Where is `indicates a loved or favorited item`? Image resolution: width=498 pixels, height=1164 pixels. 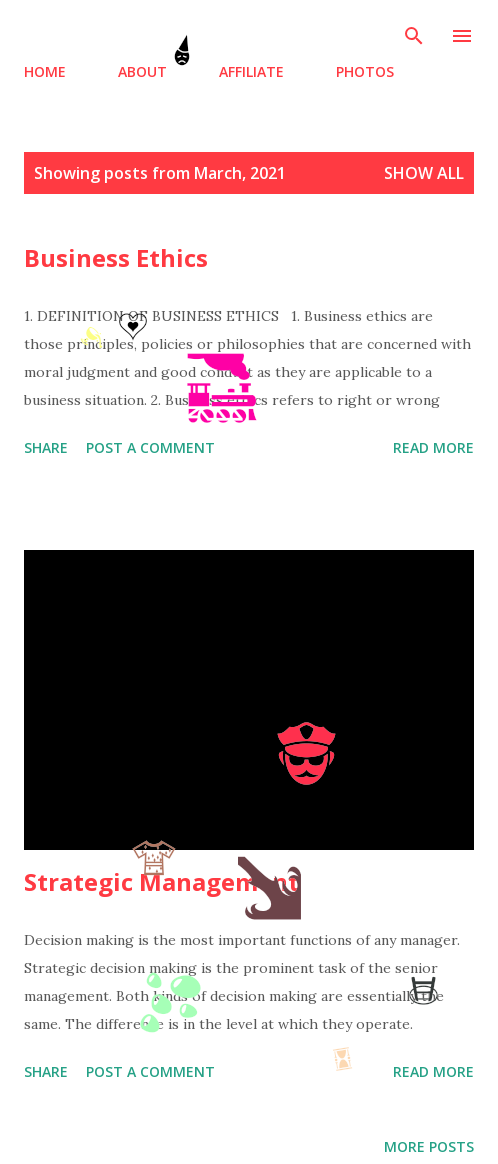
indicates a loved or favorited item is located at coordinates (133, 327).